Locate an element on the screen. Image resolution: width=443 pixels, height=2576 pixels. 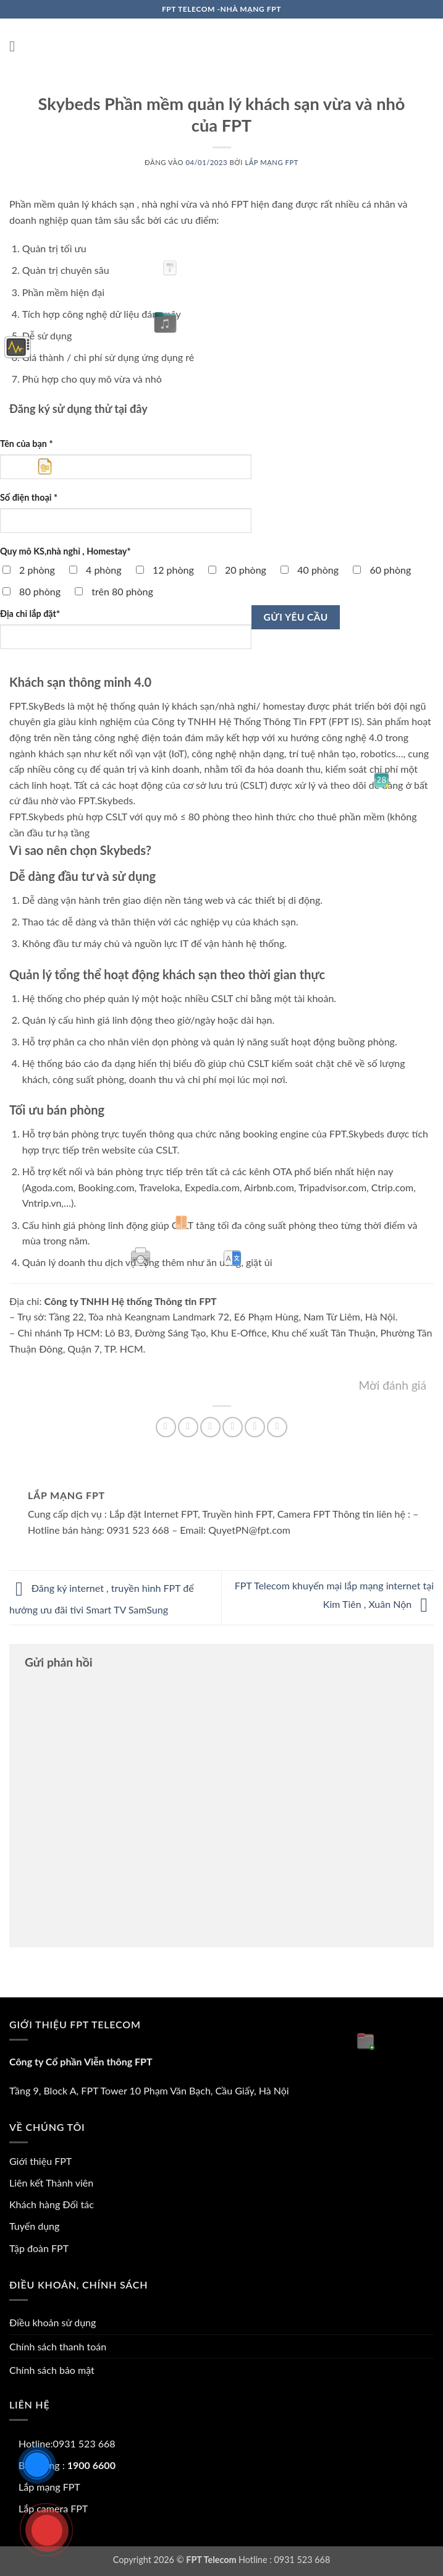
a compressed archive or package file is located at coordinates (181, 1222).